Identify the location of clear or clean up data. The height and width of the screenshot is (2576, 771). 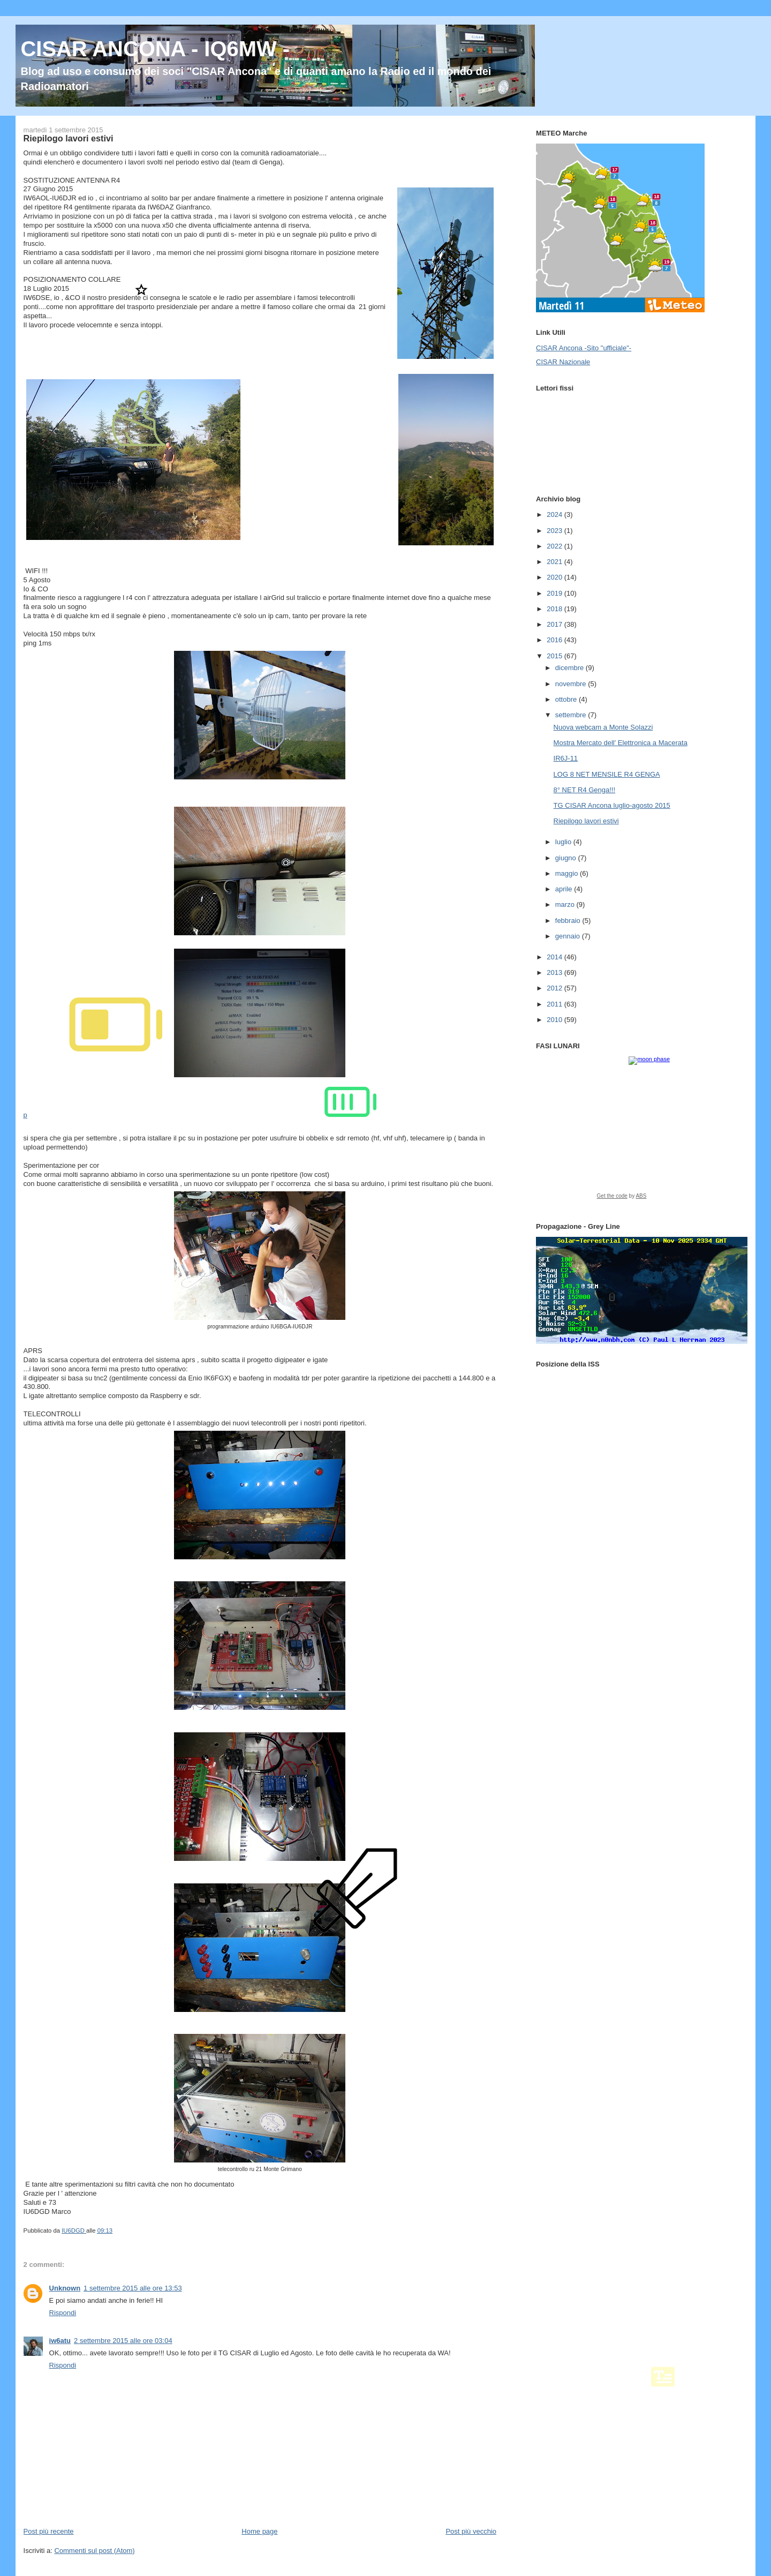
(138, 420).